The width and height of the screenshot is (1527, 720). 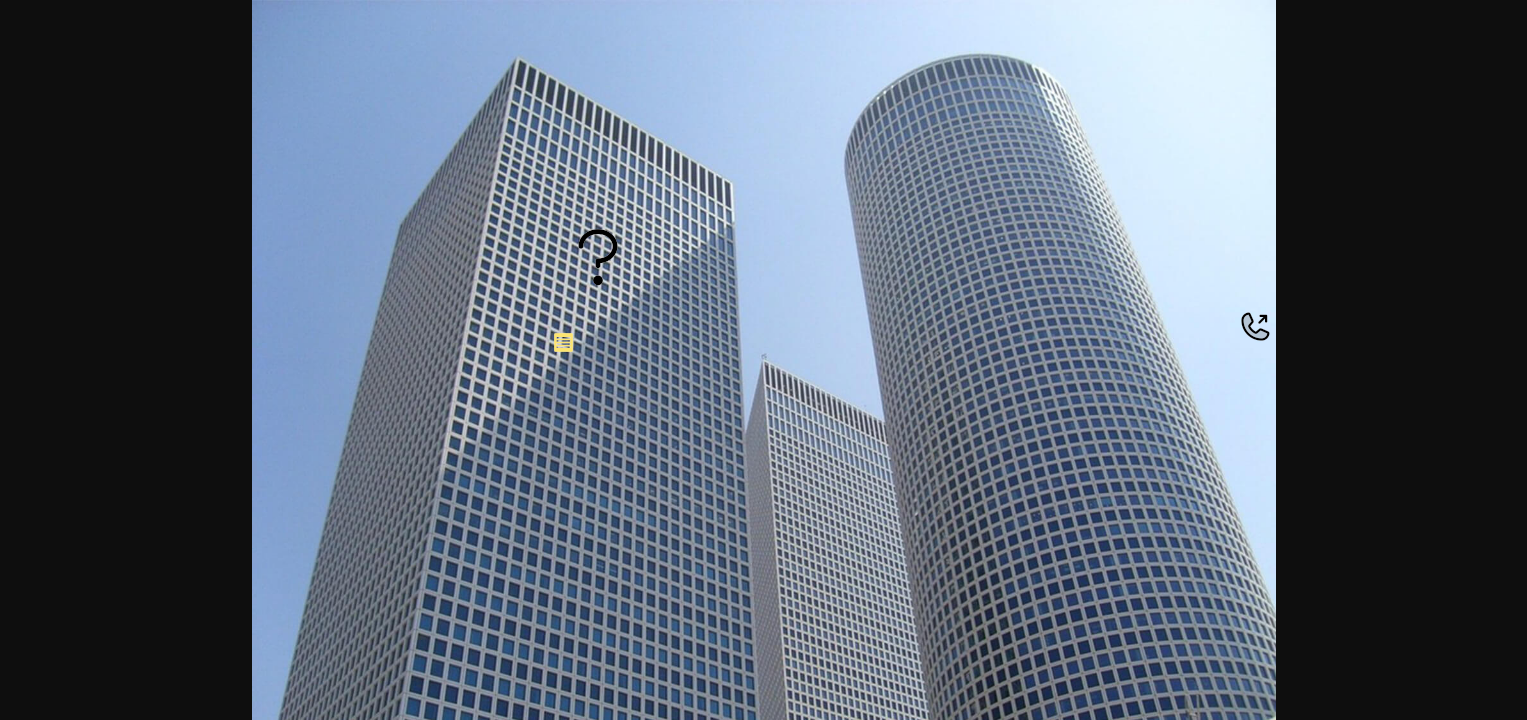 I want to click on make an outgoing call, so click(x=1256, y=326).